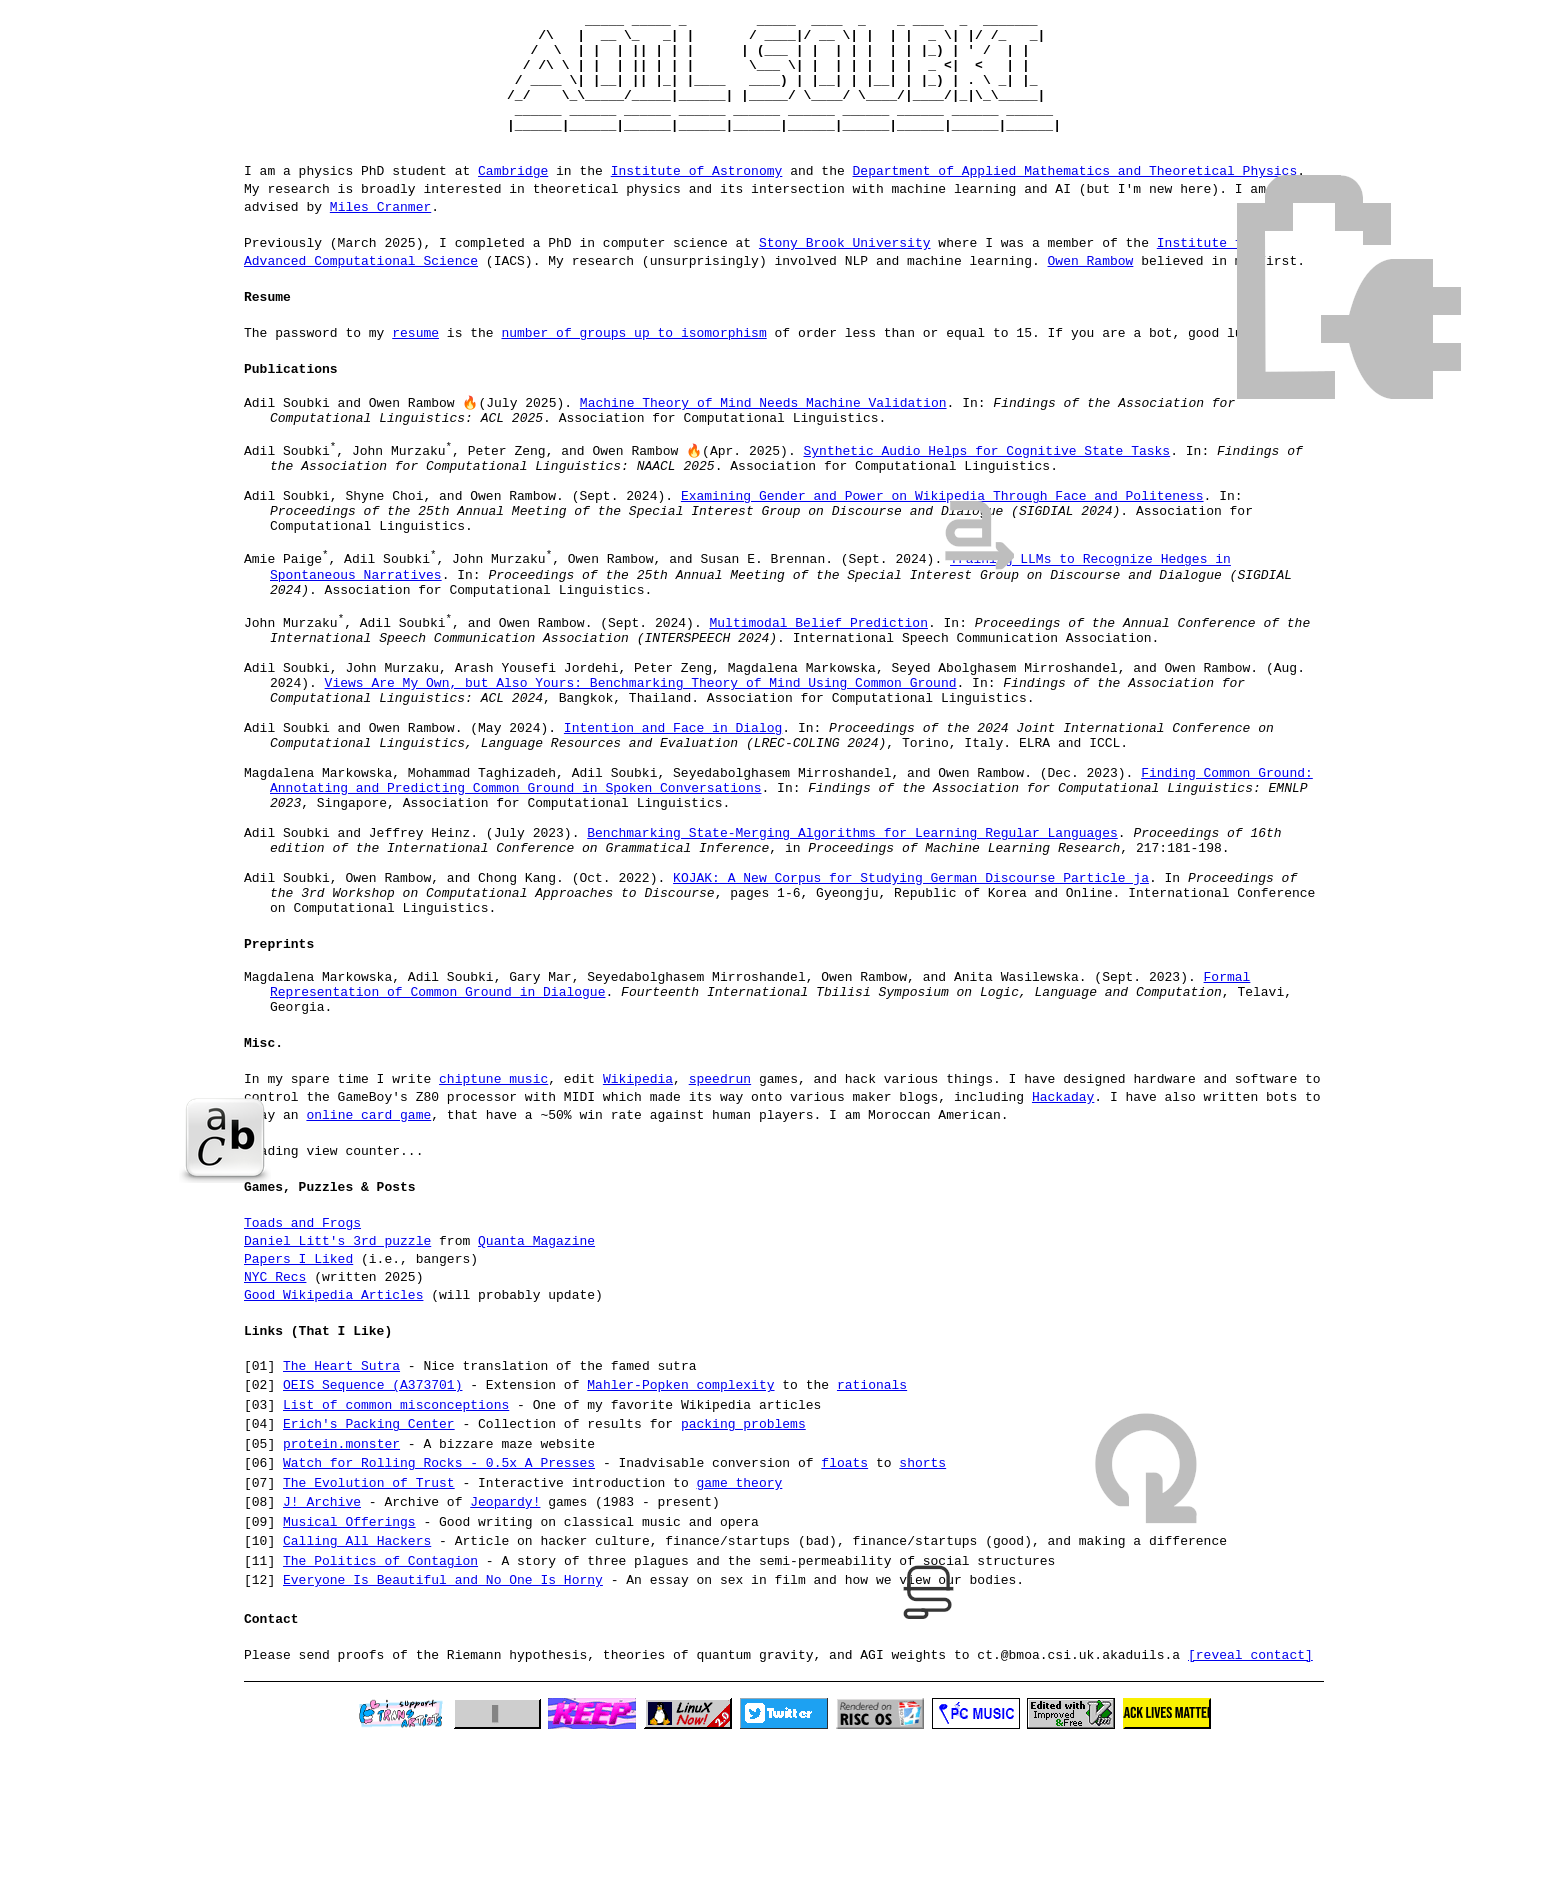 The image size is (1568, 1885). I want to click on screen rotation is enabled, so click(1145, 1472).